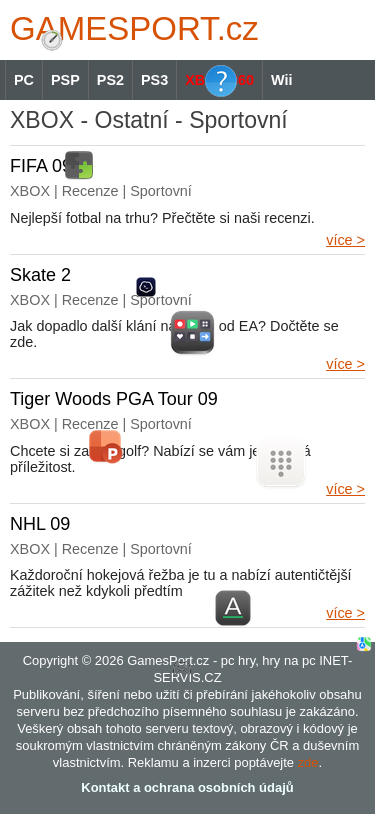  What do you see at coordinates (182, 668) in the screenshot?
I see `access games and gaming applications` at bounding box center [182, 668].